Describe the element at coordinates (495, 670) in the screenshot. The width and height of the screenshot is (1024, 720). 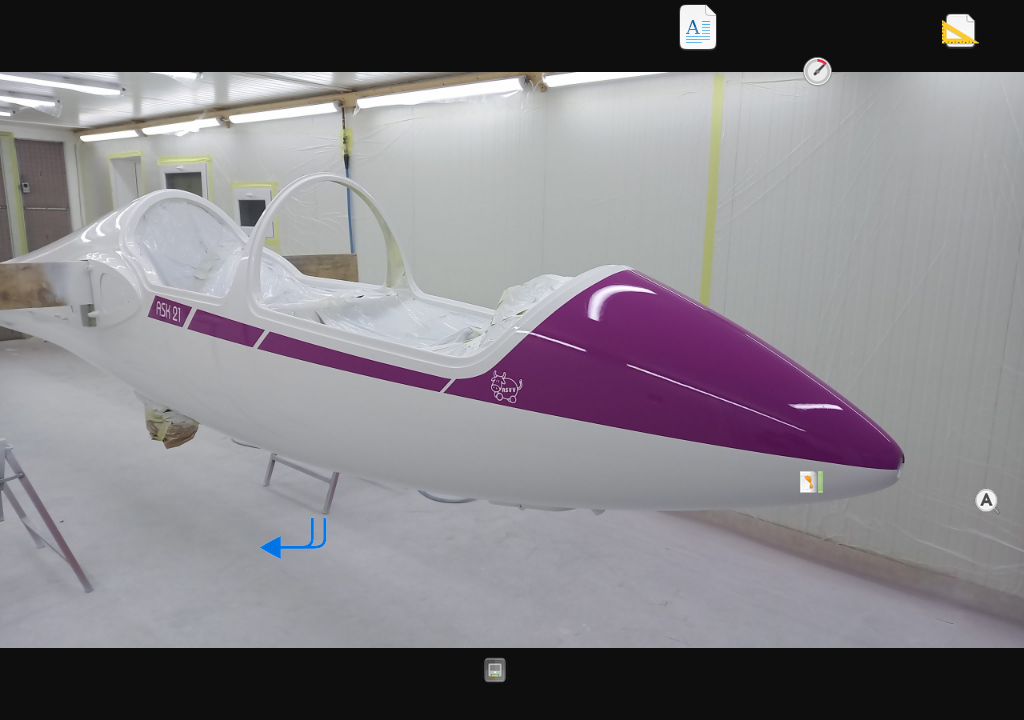
I see `game boy advance ROM file` at that location.